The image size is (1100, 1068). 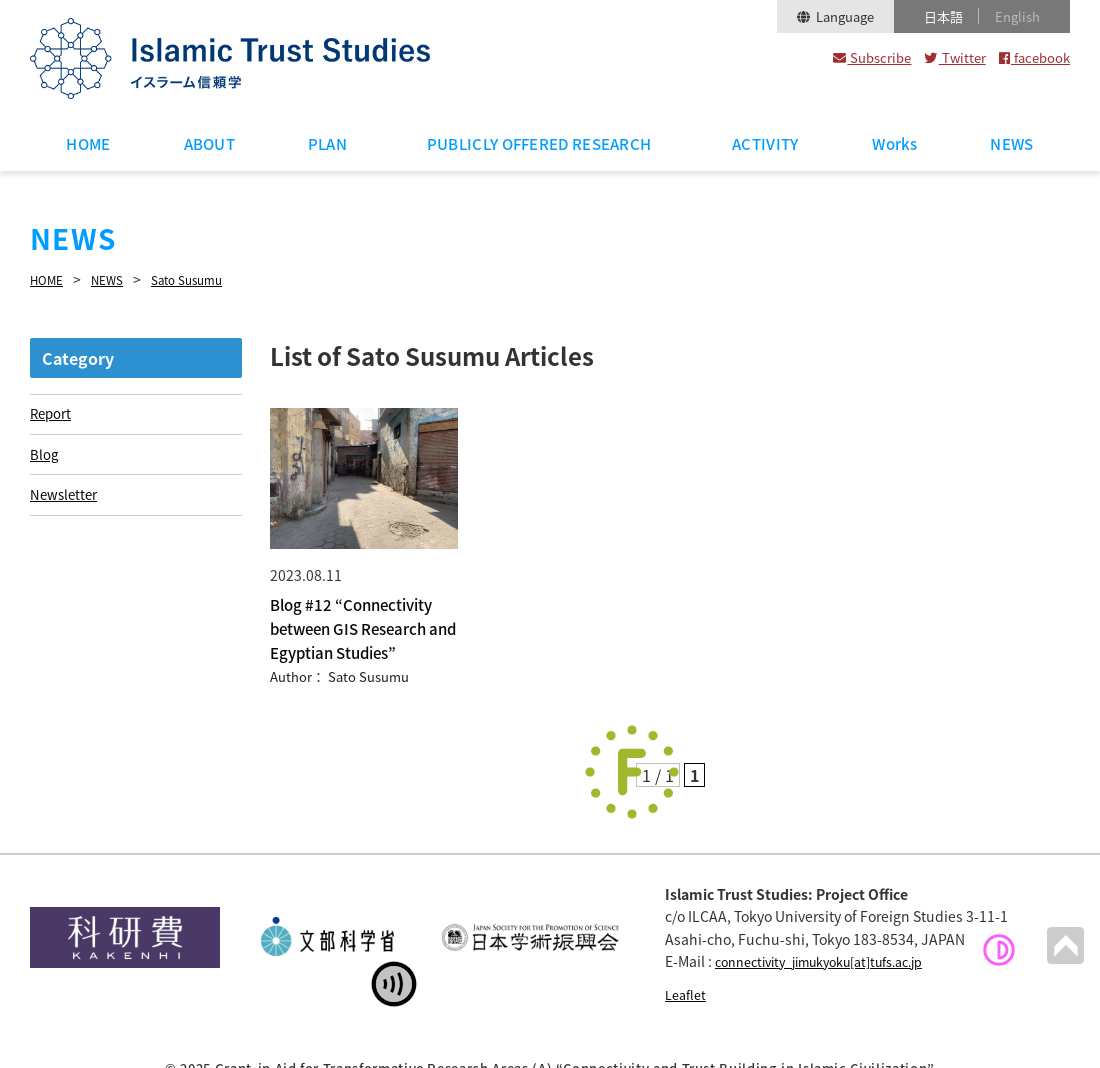 I want to click on adjust display contrast settings, so click(x=999, y=950).